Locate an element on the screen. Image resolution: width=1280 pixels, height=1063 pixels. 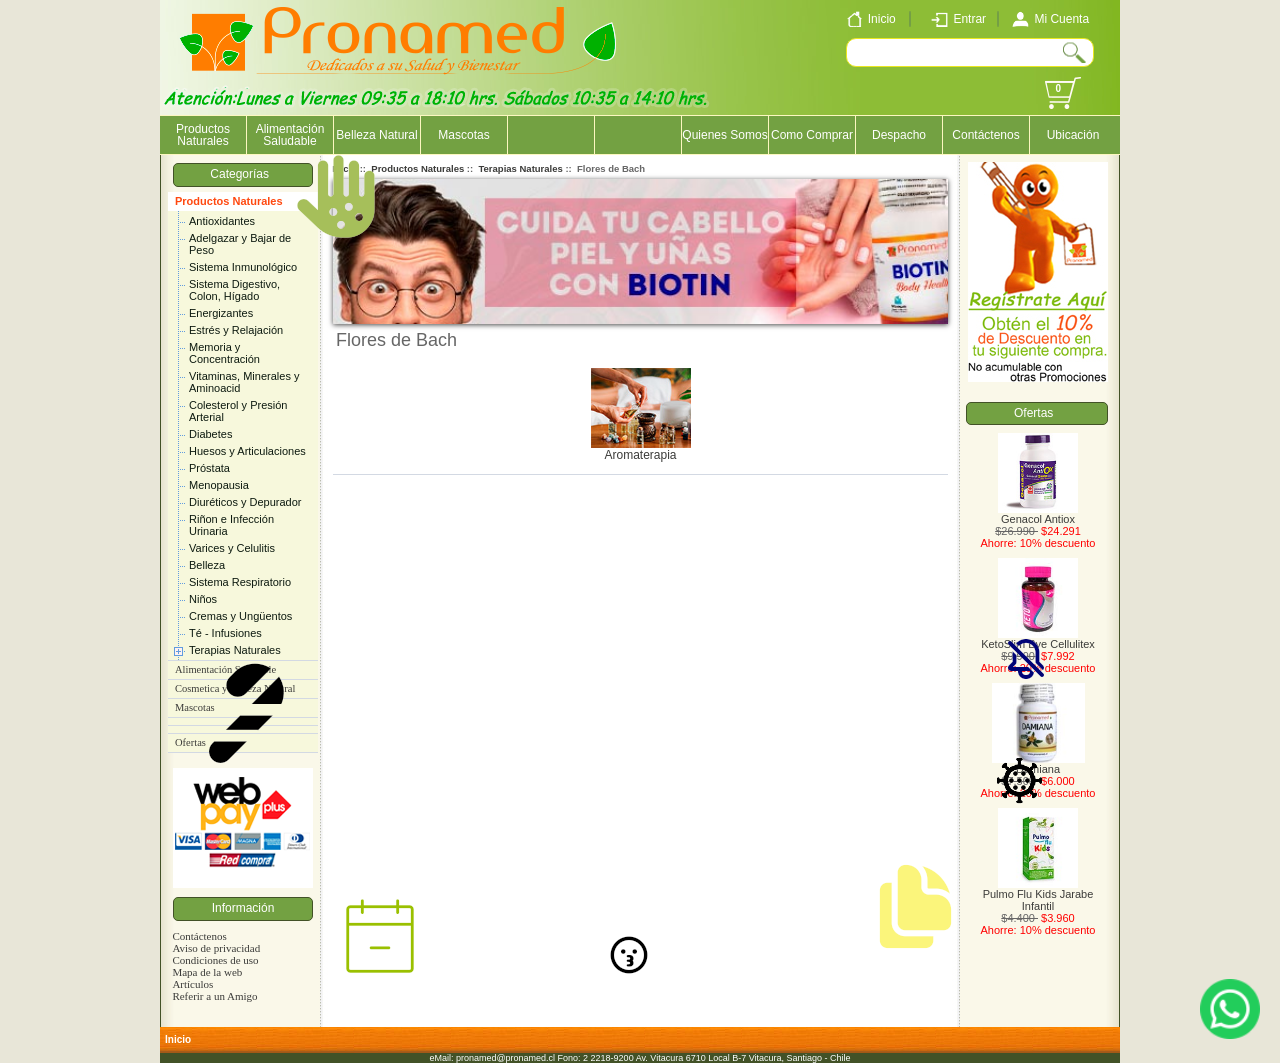
remove an event from your calendar is located at coordinates (380, 939).